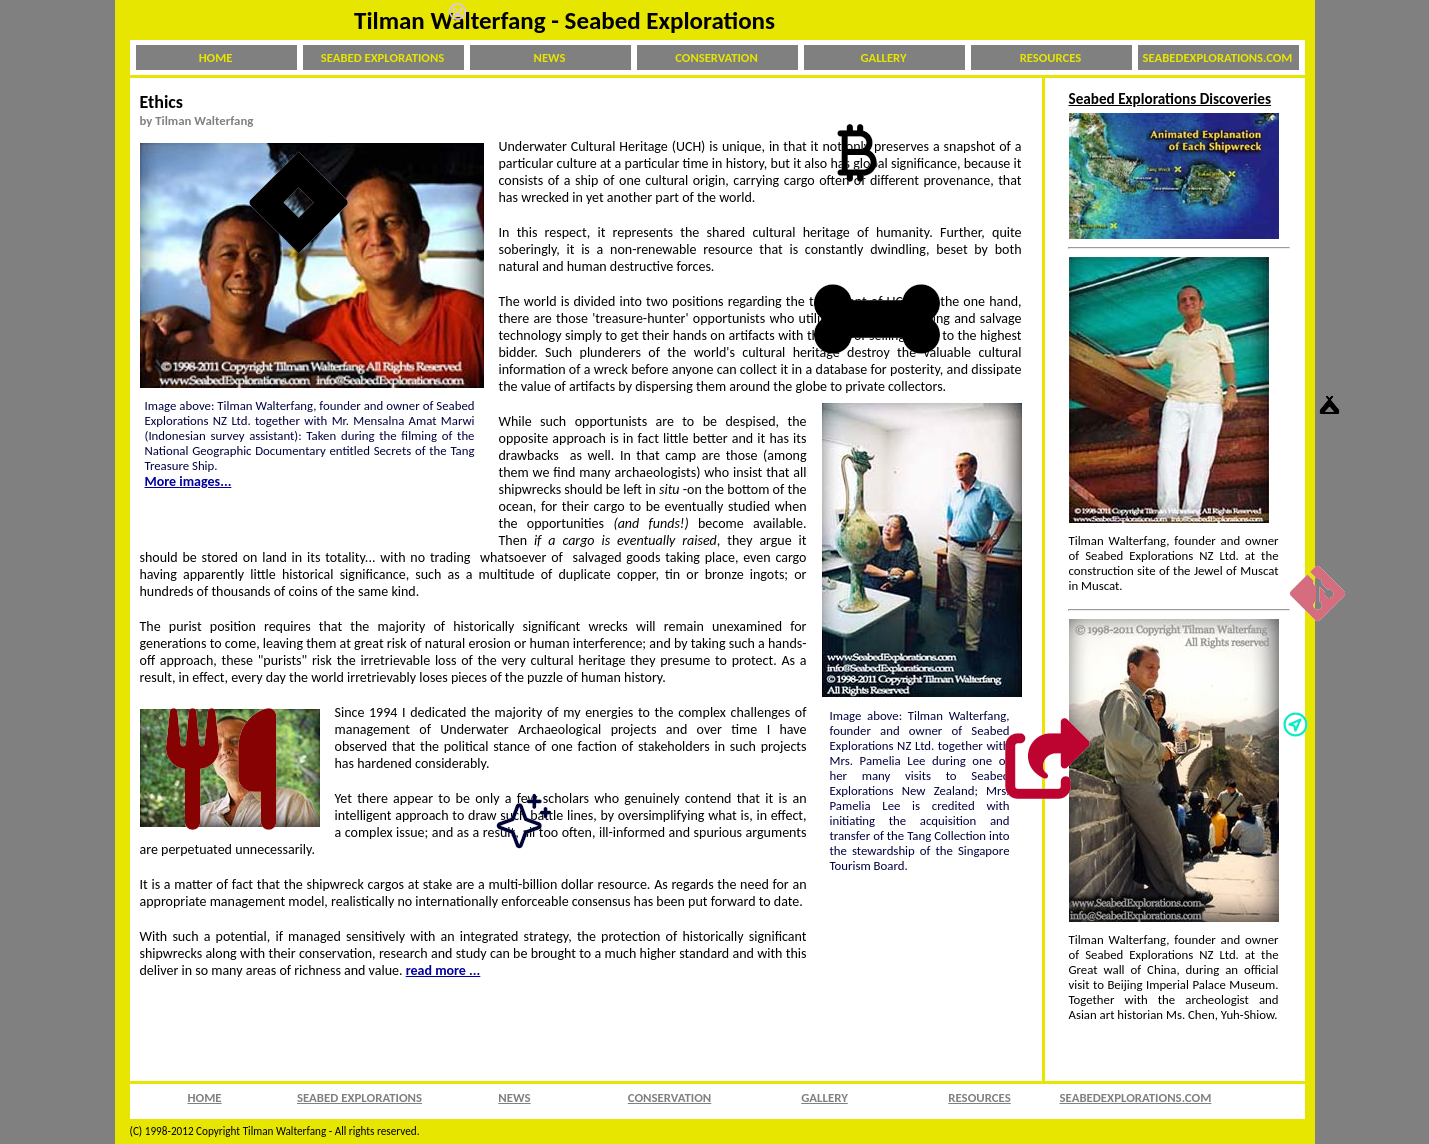  Describe the element at coordinates (1295, 724) in the screenshot. I see `access current location services` at that location.